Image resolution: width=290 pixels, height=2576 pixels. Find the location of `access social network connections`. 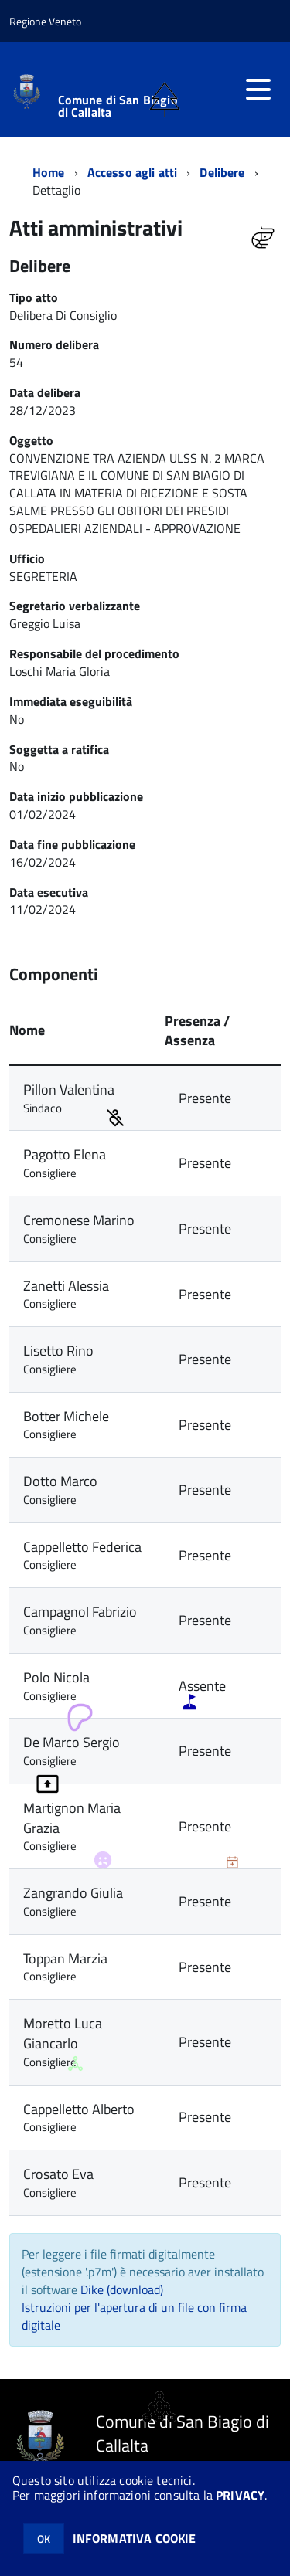

access social network connections is located at coordinates (75, 2063).